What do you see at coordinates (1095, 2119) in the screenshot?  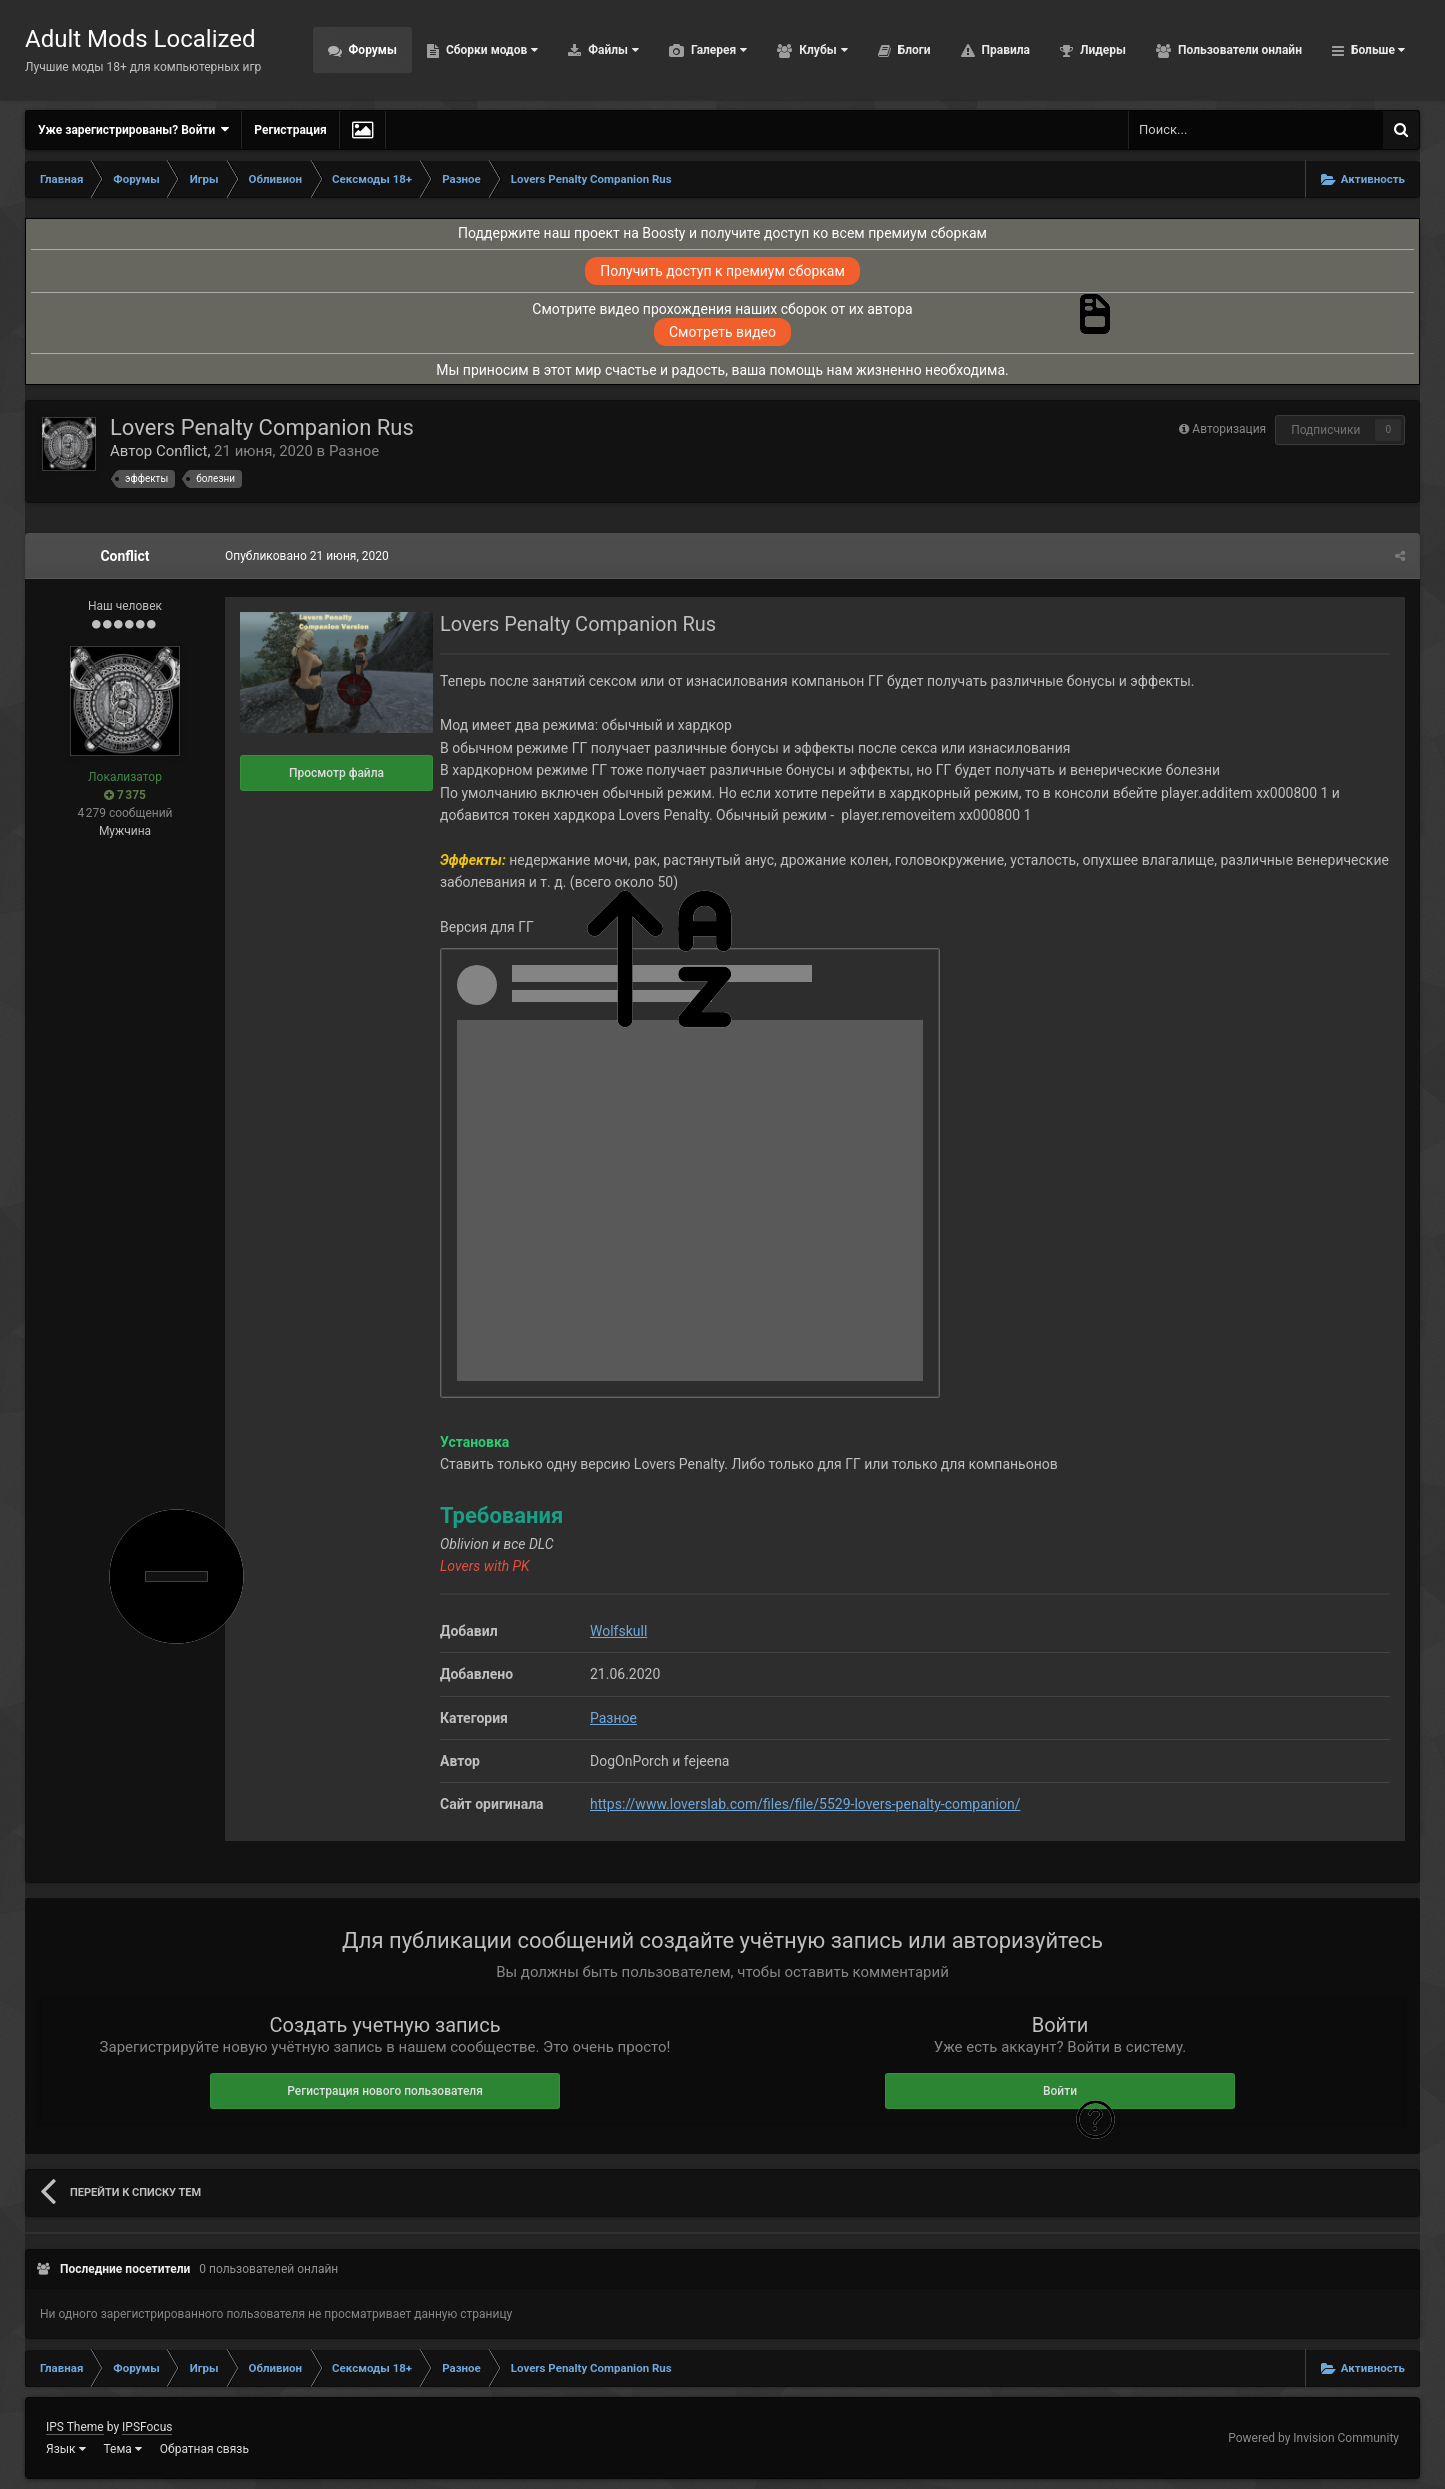 I see `access help or support information` at bounding box center [1095, 2119].